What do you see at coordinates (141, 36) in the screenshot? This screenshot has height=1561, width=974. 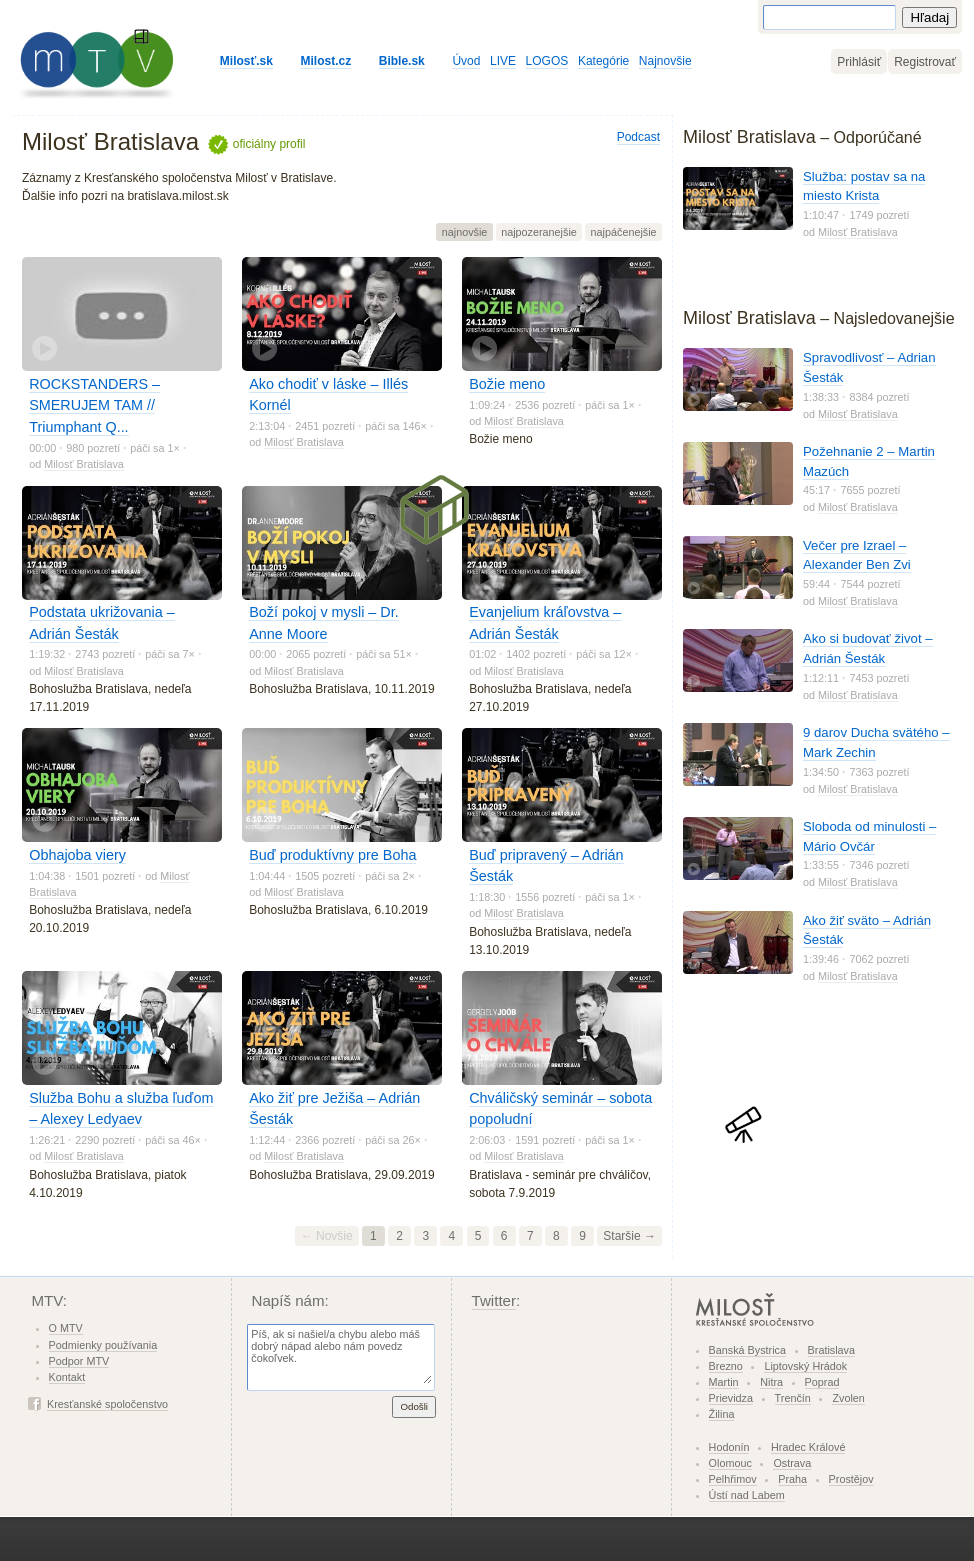 I see `toggle right and bottom panel layout` at bounding box center [141, 36].